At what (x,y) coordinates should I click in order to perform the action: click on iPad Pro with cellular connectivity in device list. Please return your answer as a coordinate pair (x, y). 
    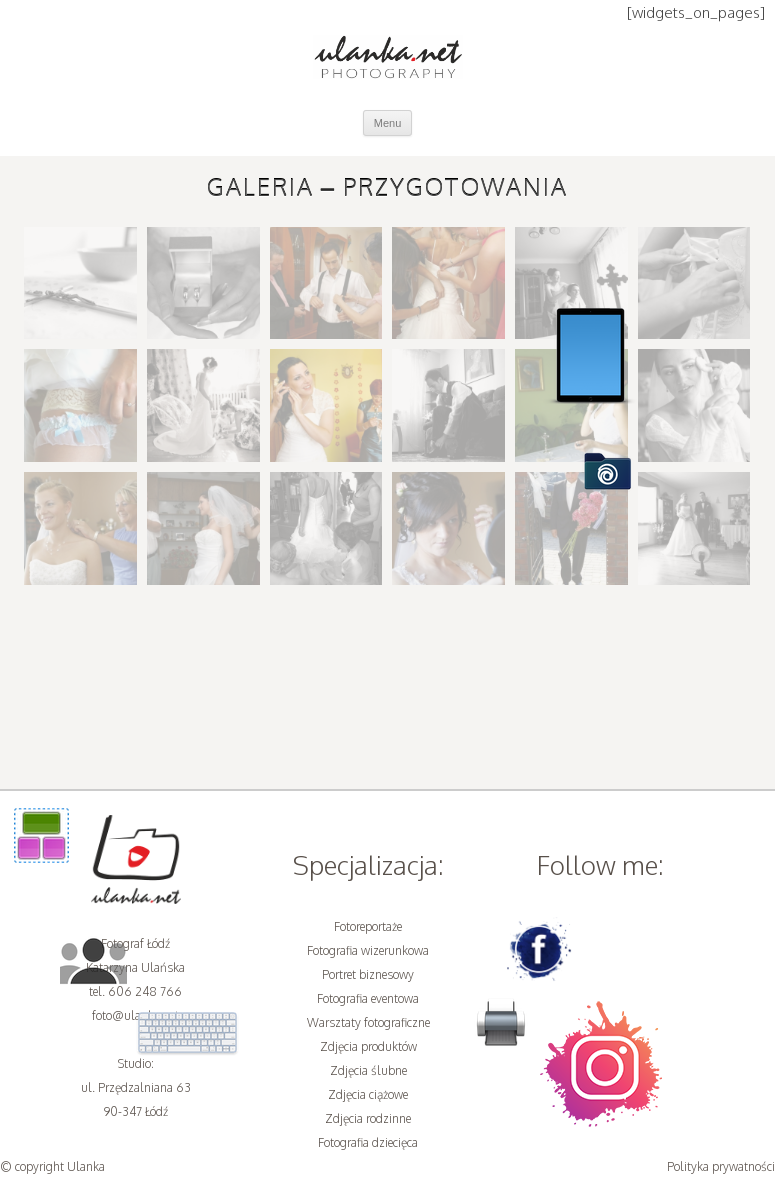
    Looking at the image, I should click on (590, 355).